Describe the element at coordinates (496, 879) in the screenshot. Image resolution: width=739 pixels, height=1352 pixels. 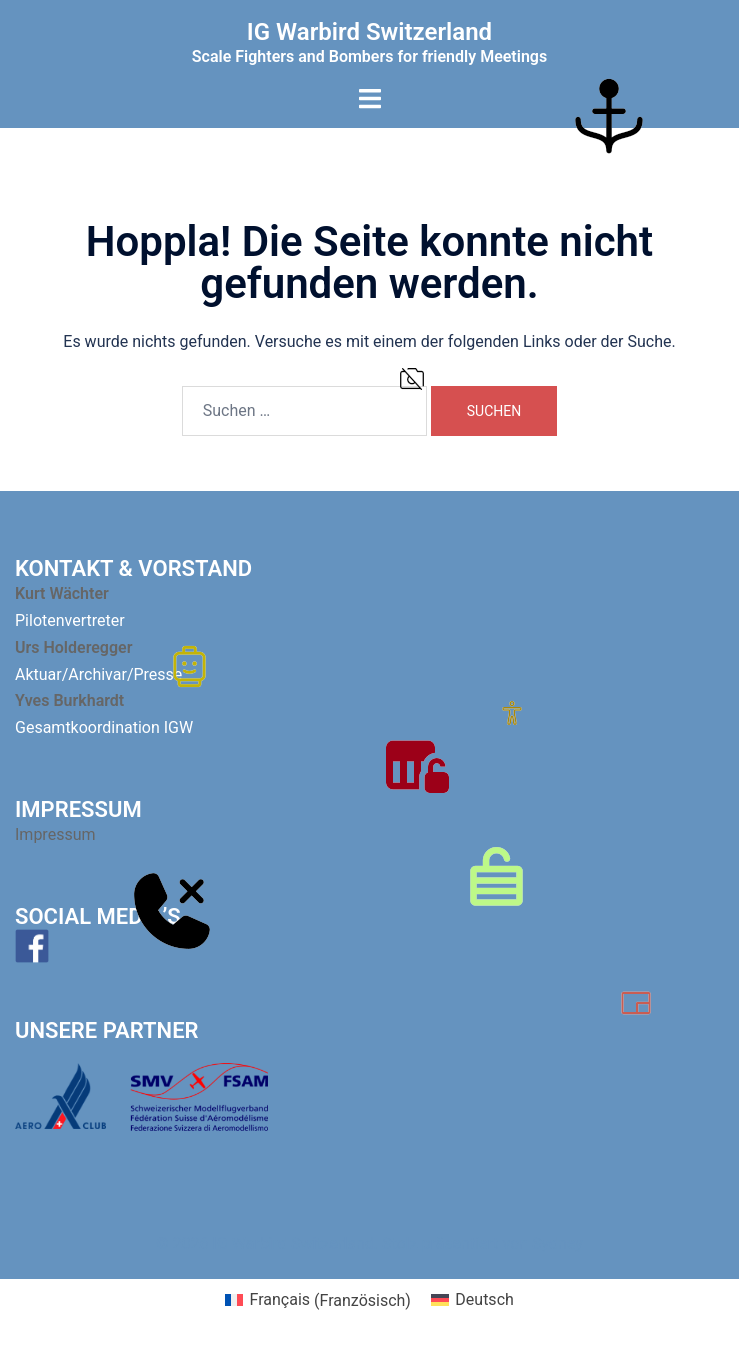
I see `unlocked or unsecured state` at that location.